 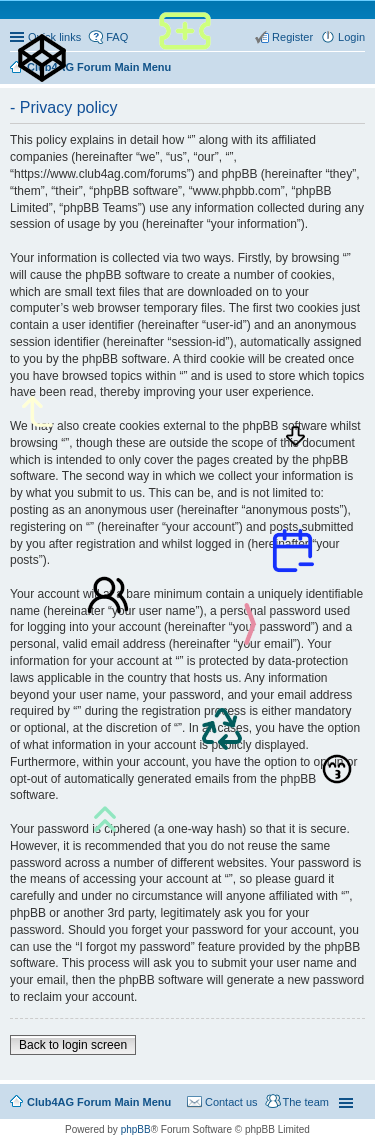 What do you see at coordinates (295, 435) in the screenshot?
I see `download file or content` at bounding box center [295, 435].